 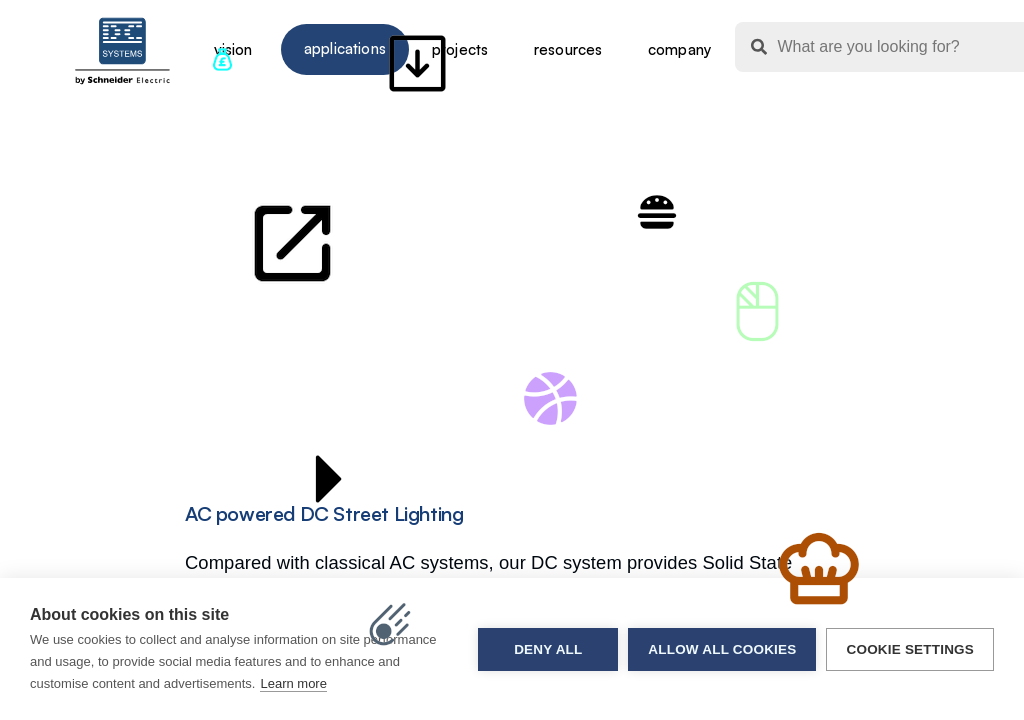 What do you see at coordinates (222, 59) in the screenshot?
I see `view tax payment in pounds` at bounding box center [222, 59].